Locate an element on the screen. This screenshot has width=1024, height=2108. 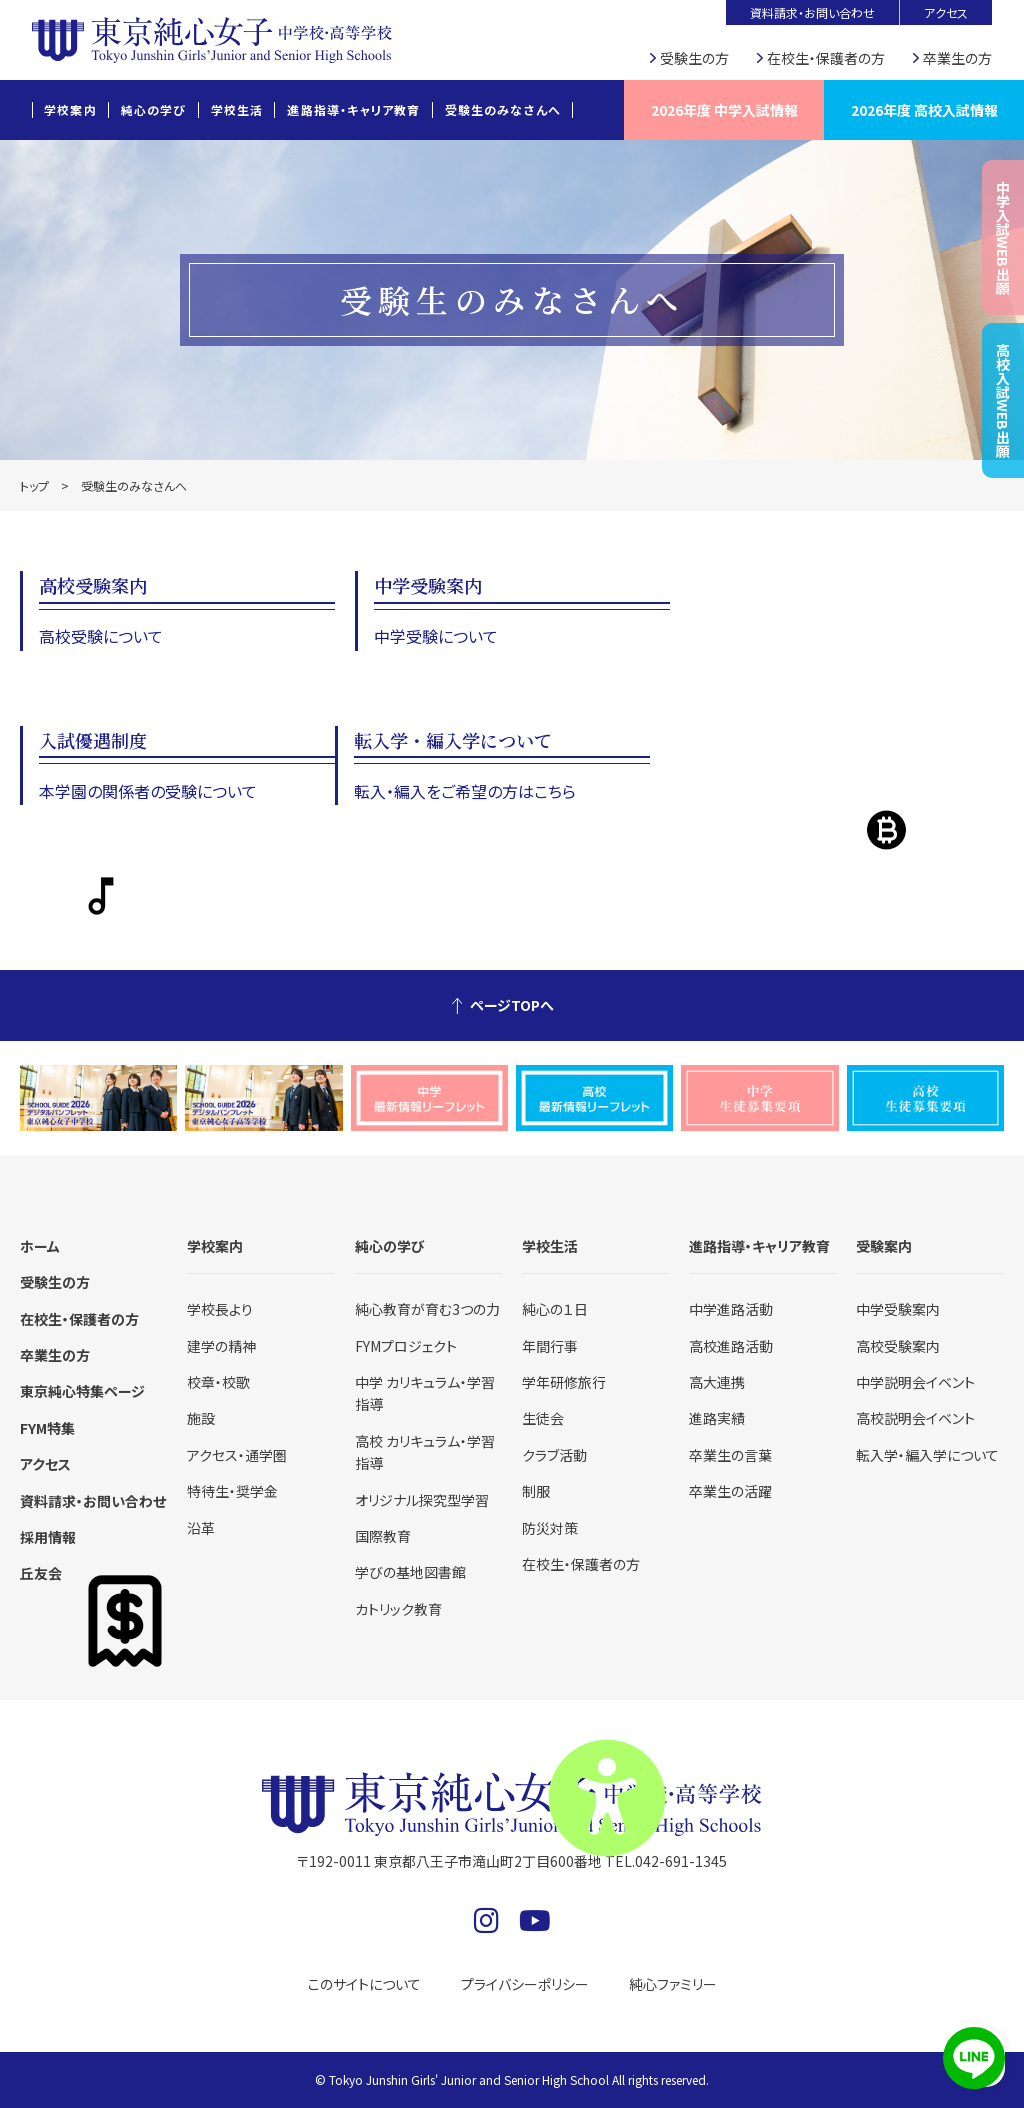
view bitcoin wallet or balance is located at coordinates (885, 830).